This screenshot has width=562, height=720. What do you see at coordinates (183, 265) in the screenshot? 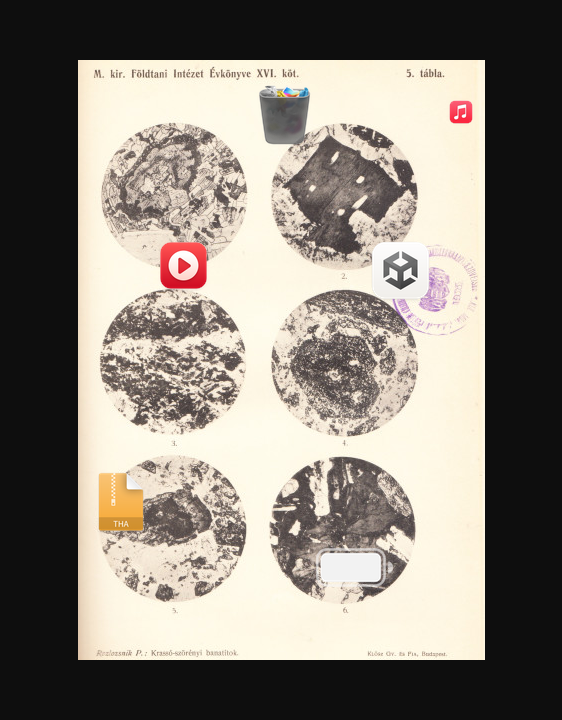
I see `open youtube music desktop app` at bounding box center [183, 265].